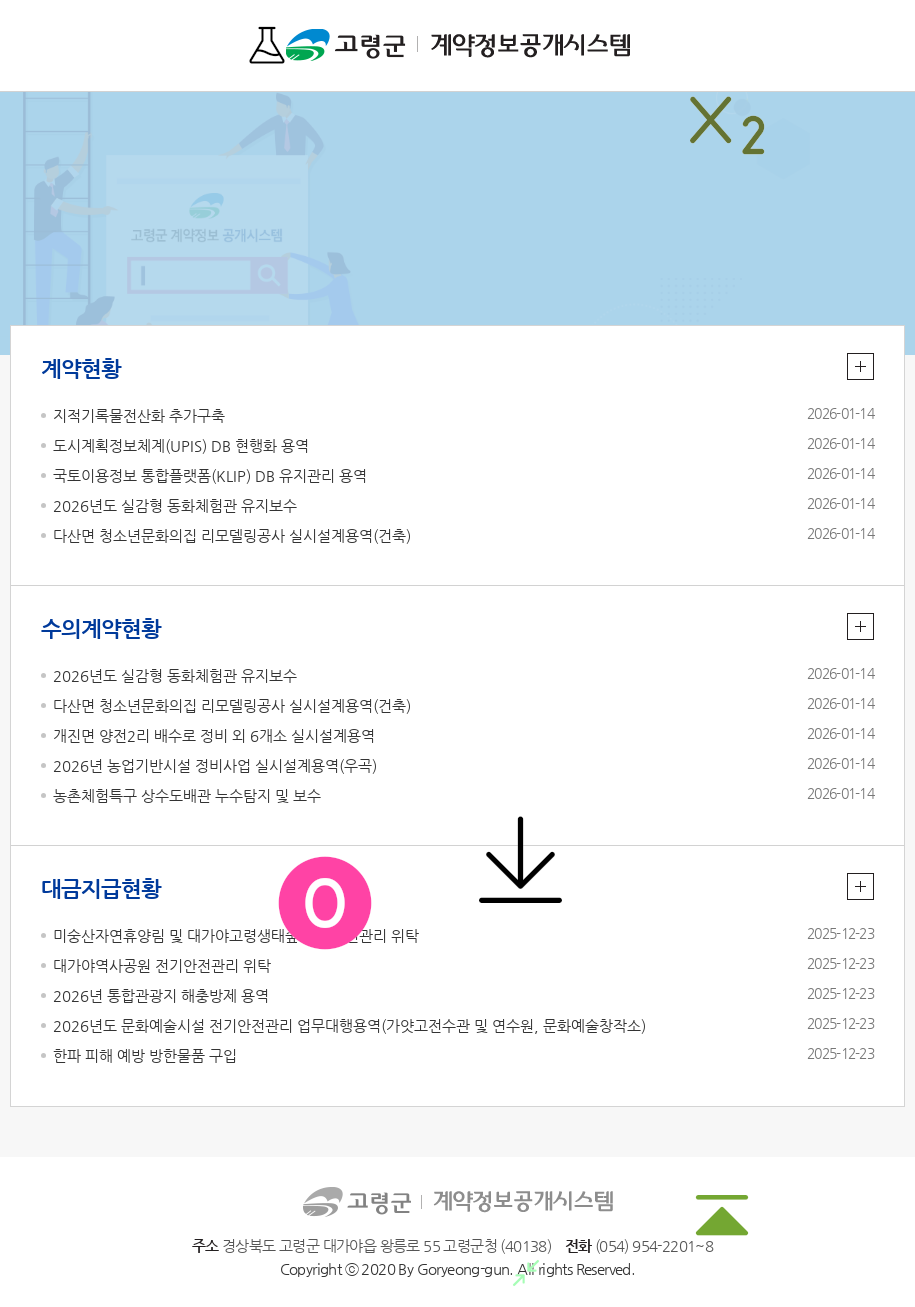 Image resolution: width=915 pixels, height=1307 pixels. What do you see at coordinates (325, 903) in the screenshot?
I see `indicates zero items or empty count` at bounding box center [325, 903].